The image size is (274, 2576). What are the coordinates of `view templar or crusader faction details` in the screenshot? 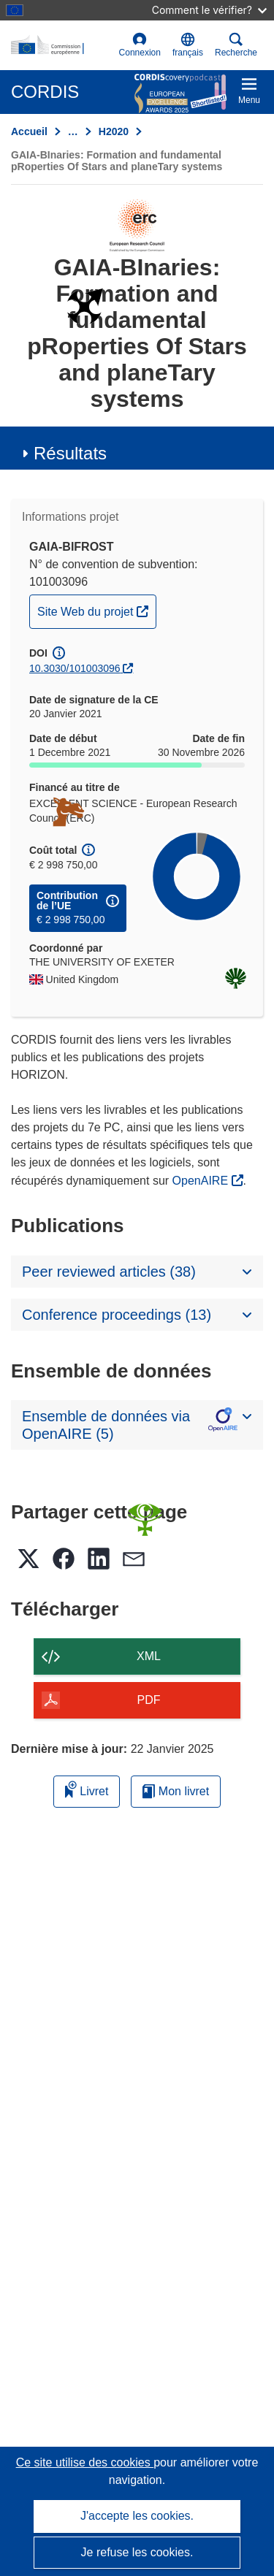 It's located at (145, 1518).